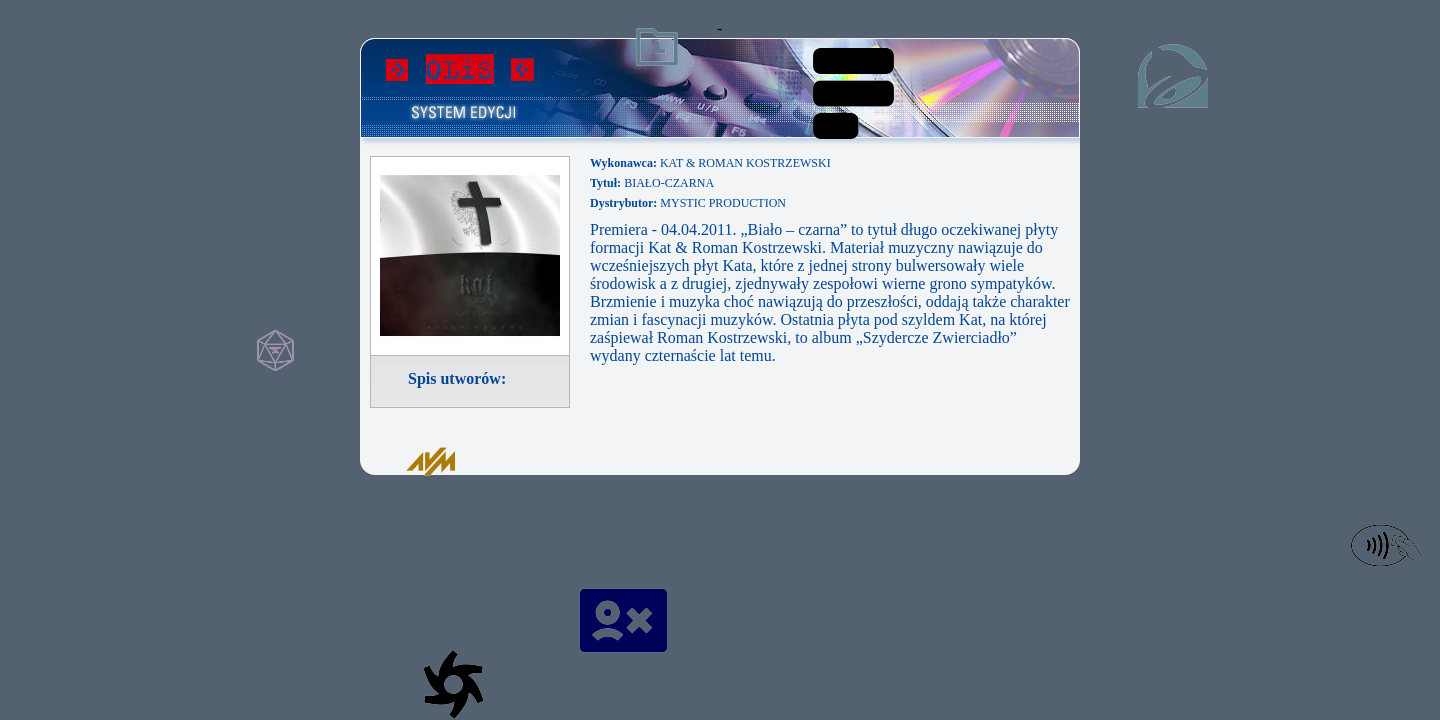  What do you see at coordinates (623, 620) in the screenshot?
I see `indicates an expired pass or credential` at bounding box center [623, 620].